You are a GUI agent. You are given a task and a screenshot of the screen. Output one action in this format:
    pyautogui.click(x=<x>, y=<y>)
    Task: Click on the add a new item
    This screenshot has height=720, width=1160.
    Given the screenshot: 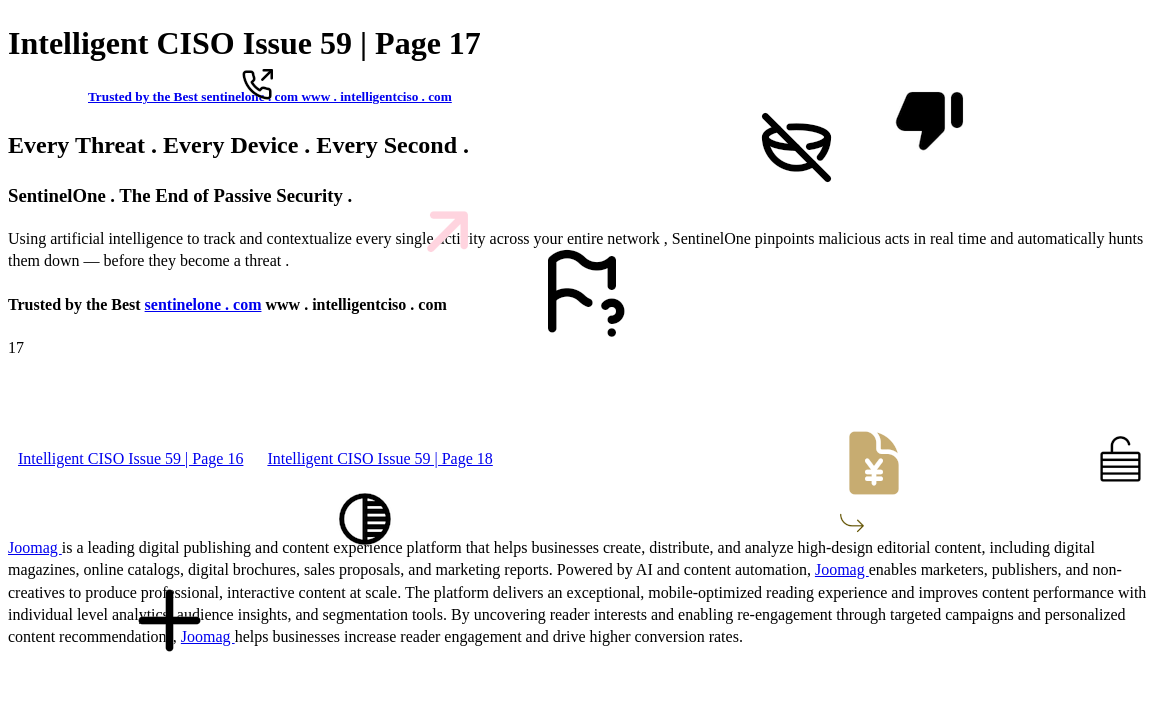 What is the action you would take?
    pyautogui.click(x=169, y=620)
    